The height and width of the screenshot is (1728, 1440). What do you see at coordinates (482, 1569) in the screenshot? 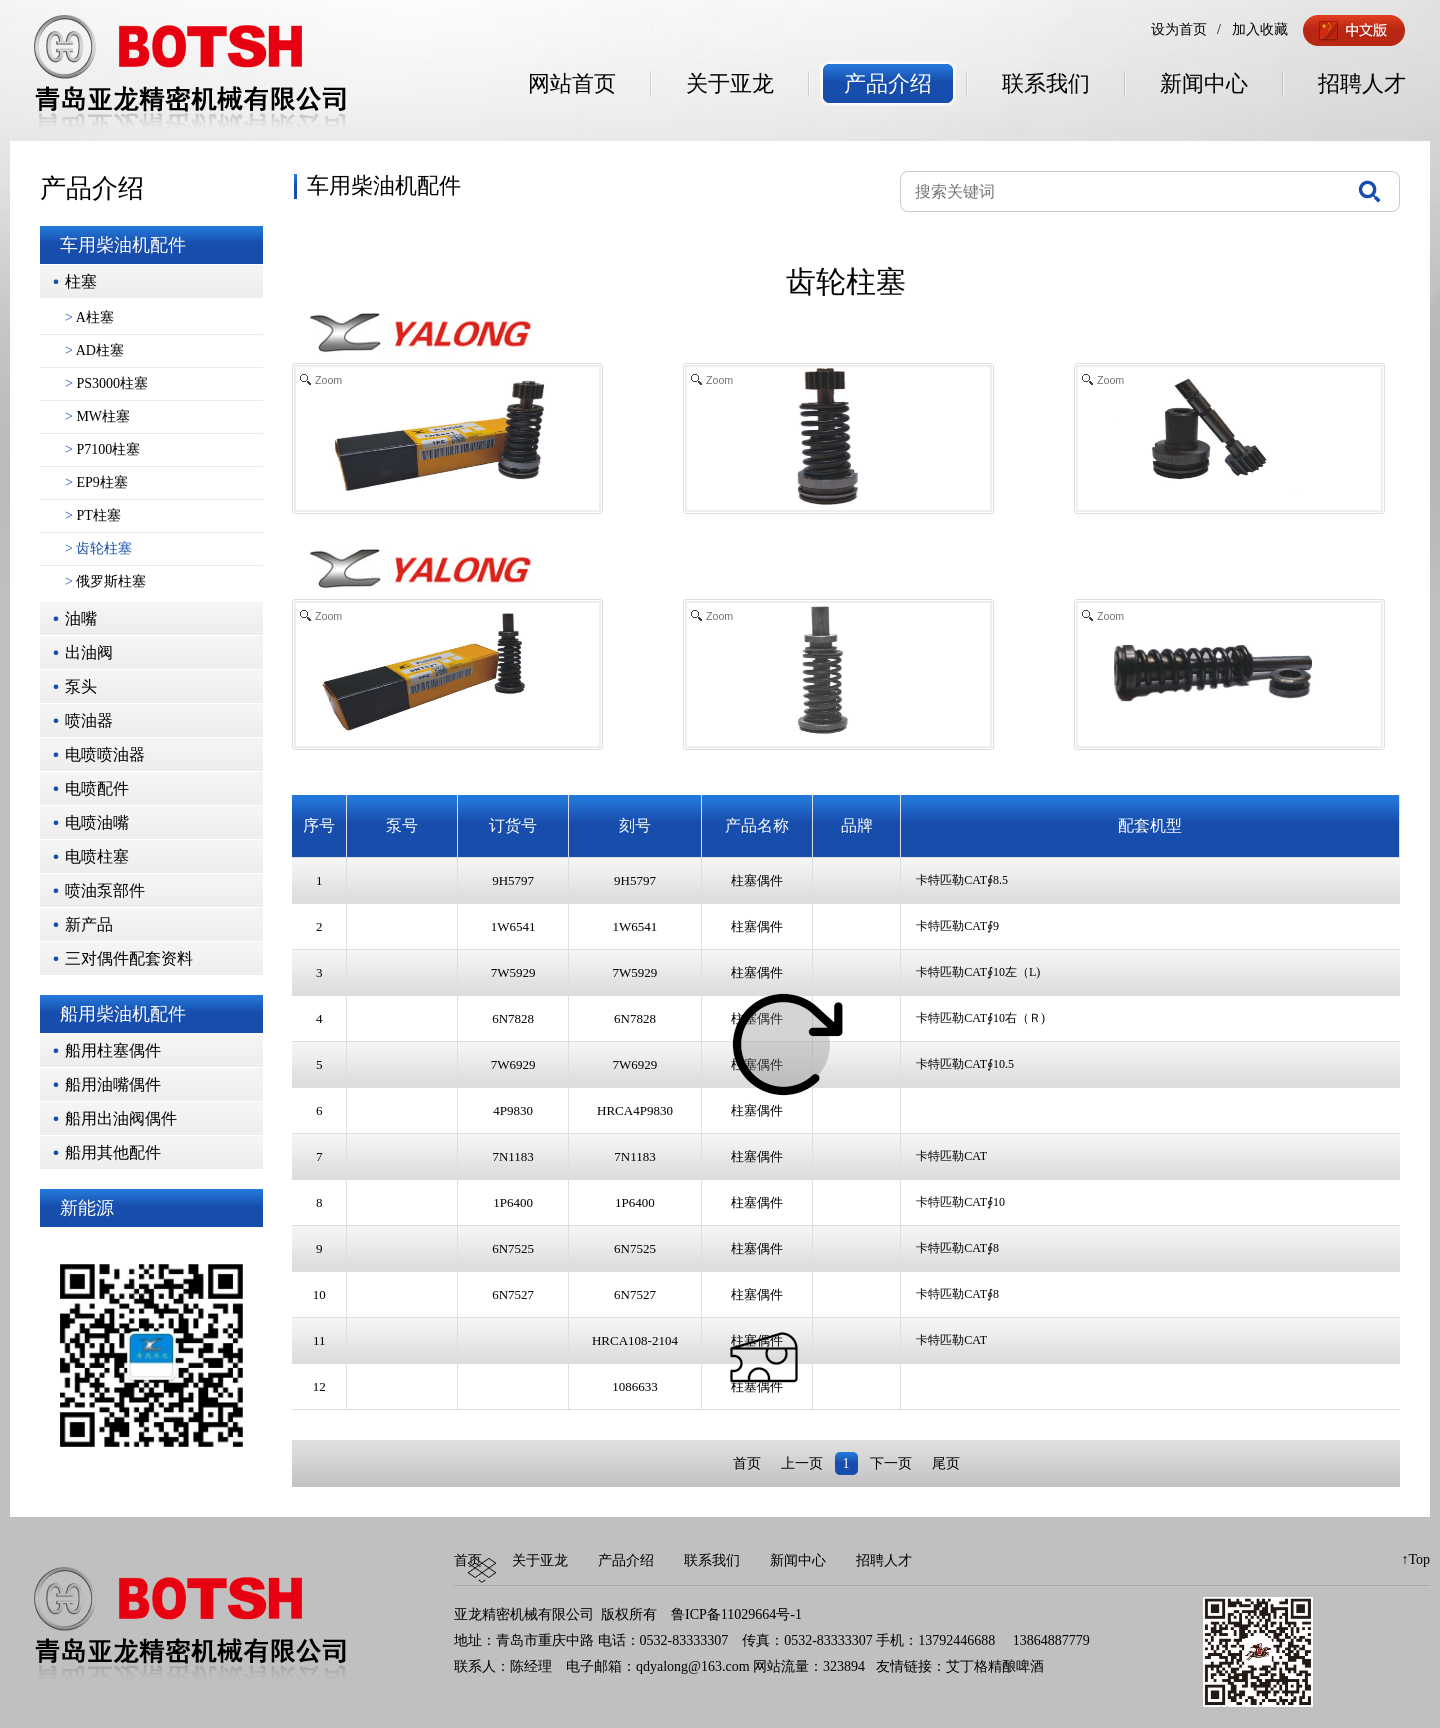
I see `access dropbox cloud storage` at bounding box center [482, 1569].